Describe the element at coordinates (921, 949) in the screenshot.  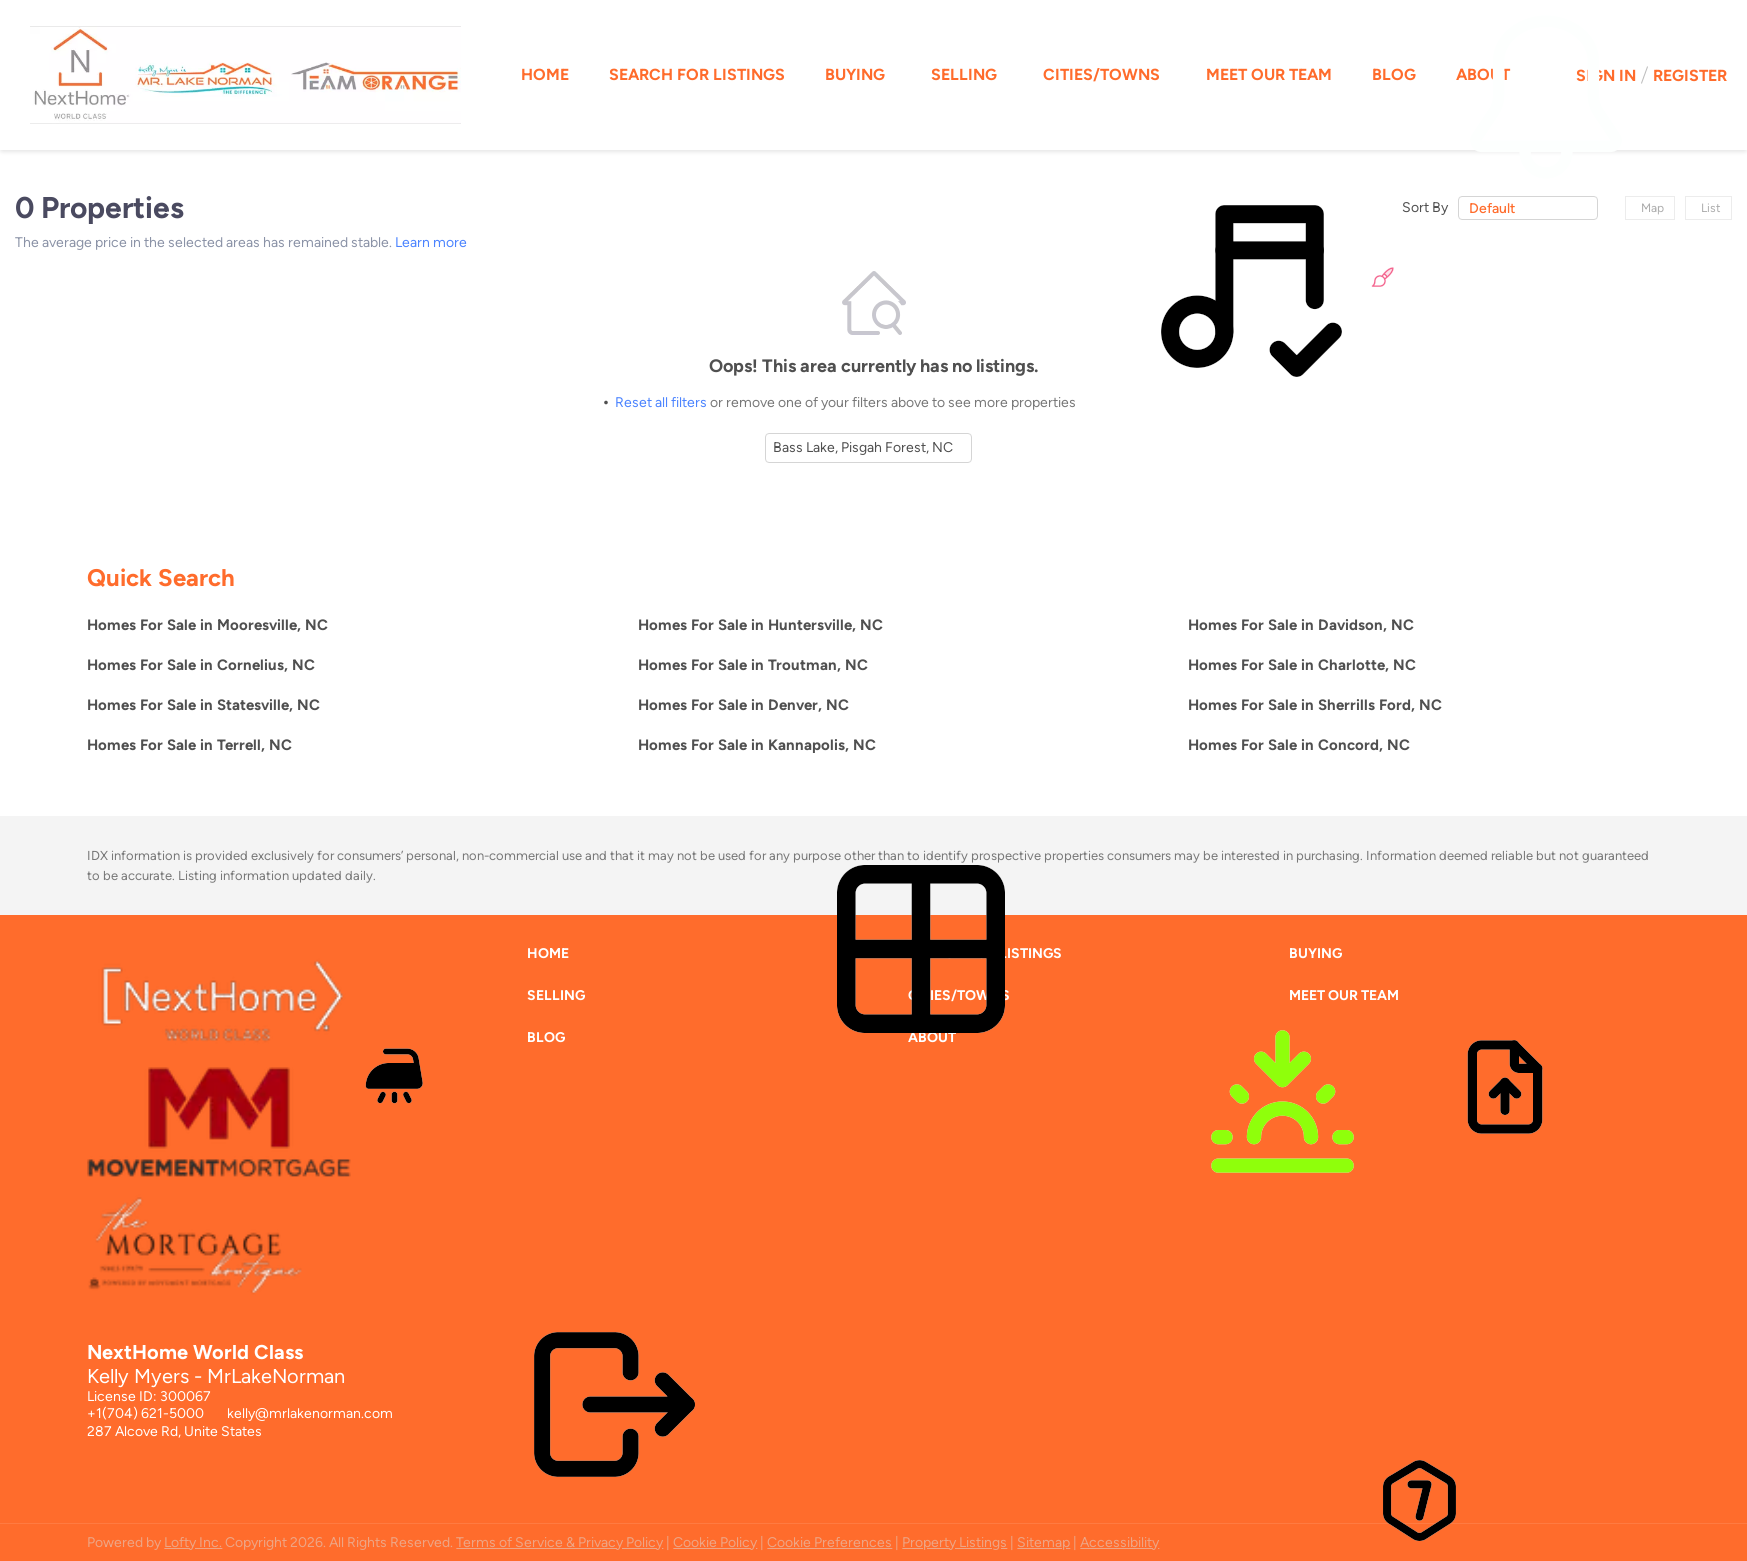
I see `apply borders to all cells in a table or grid` at that location.